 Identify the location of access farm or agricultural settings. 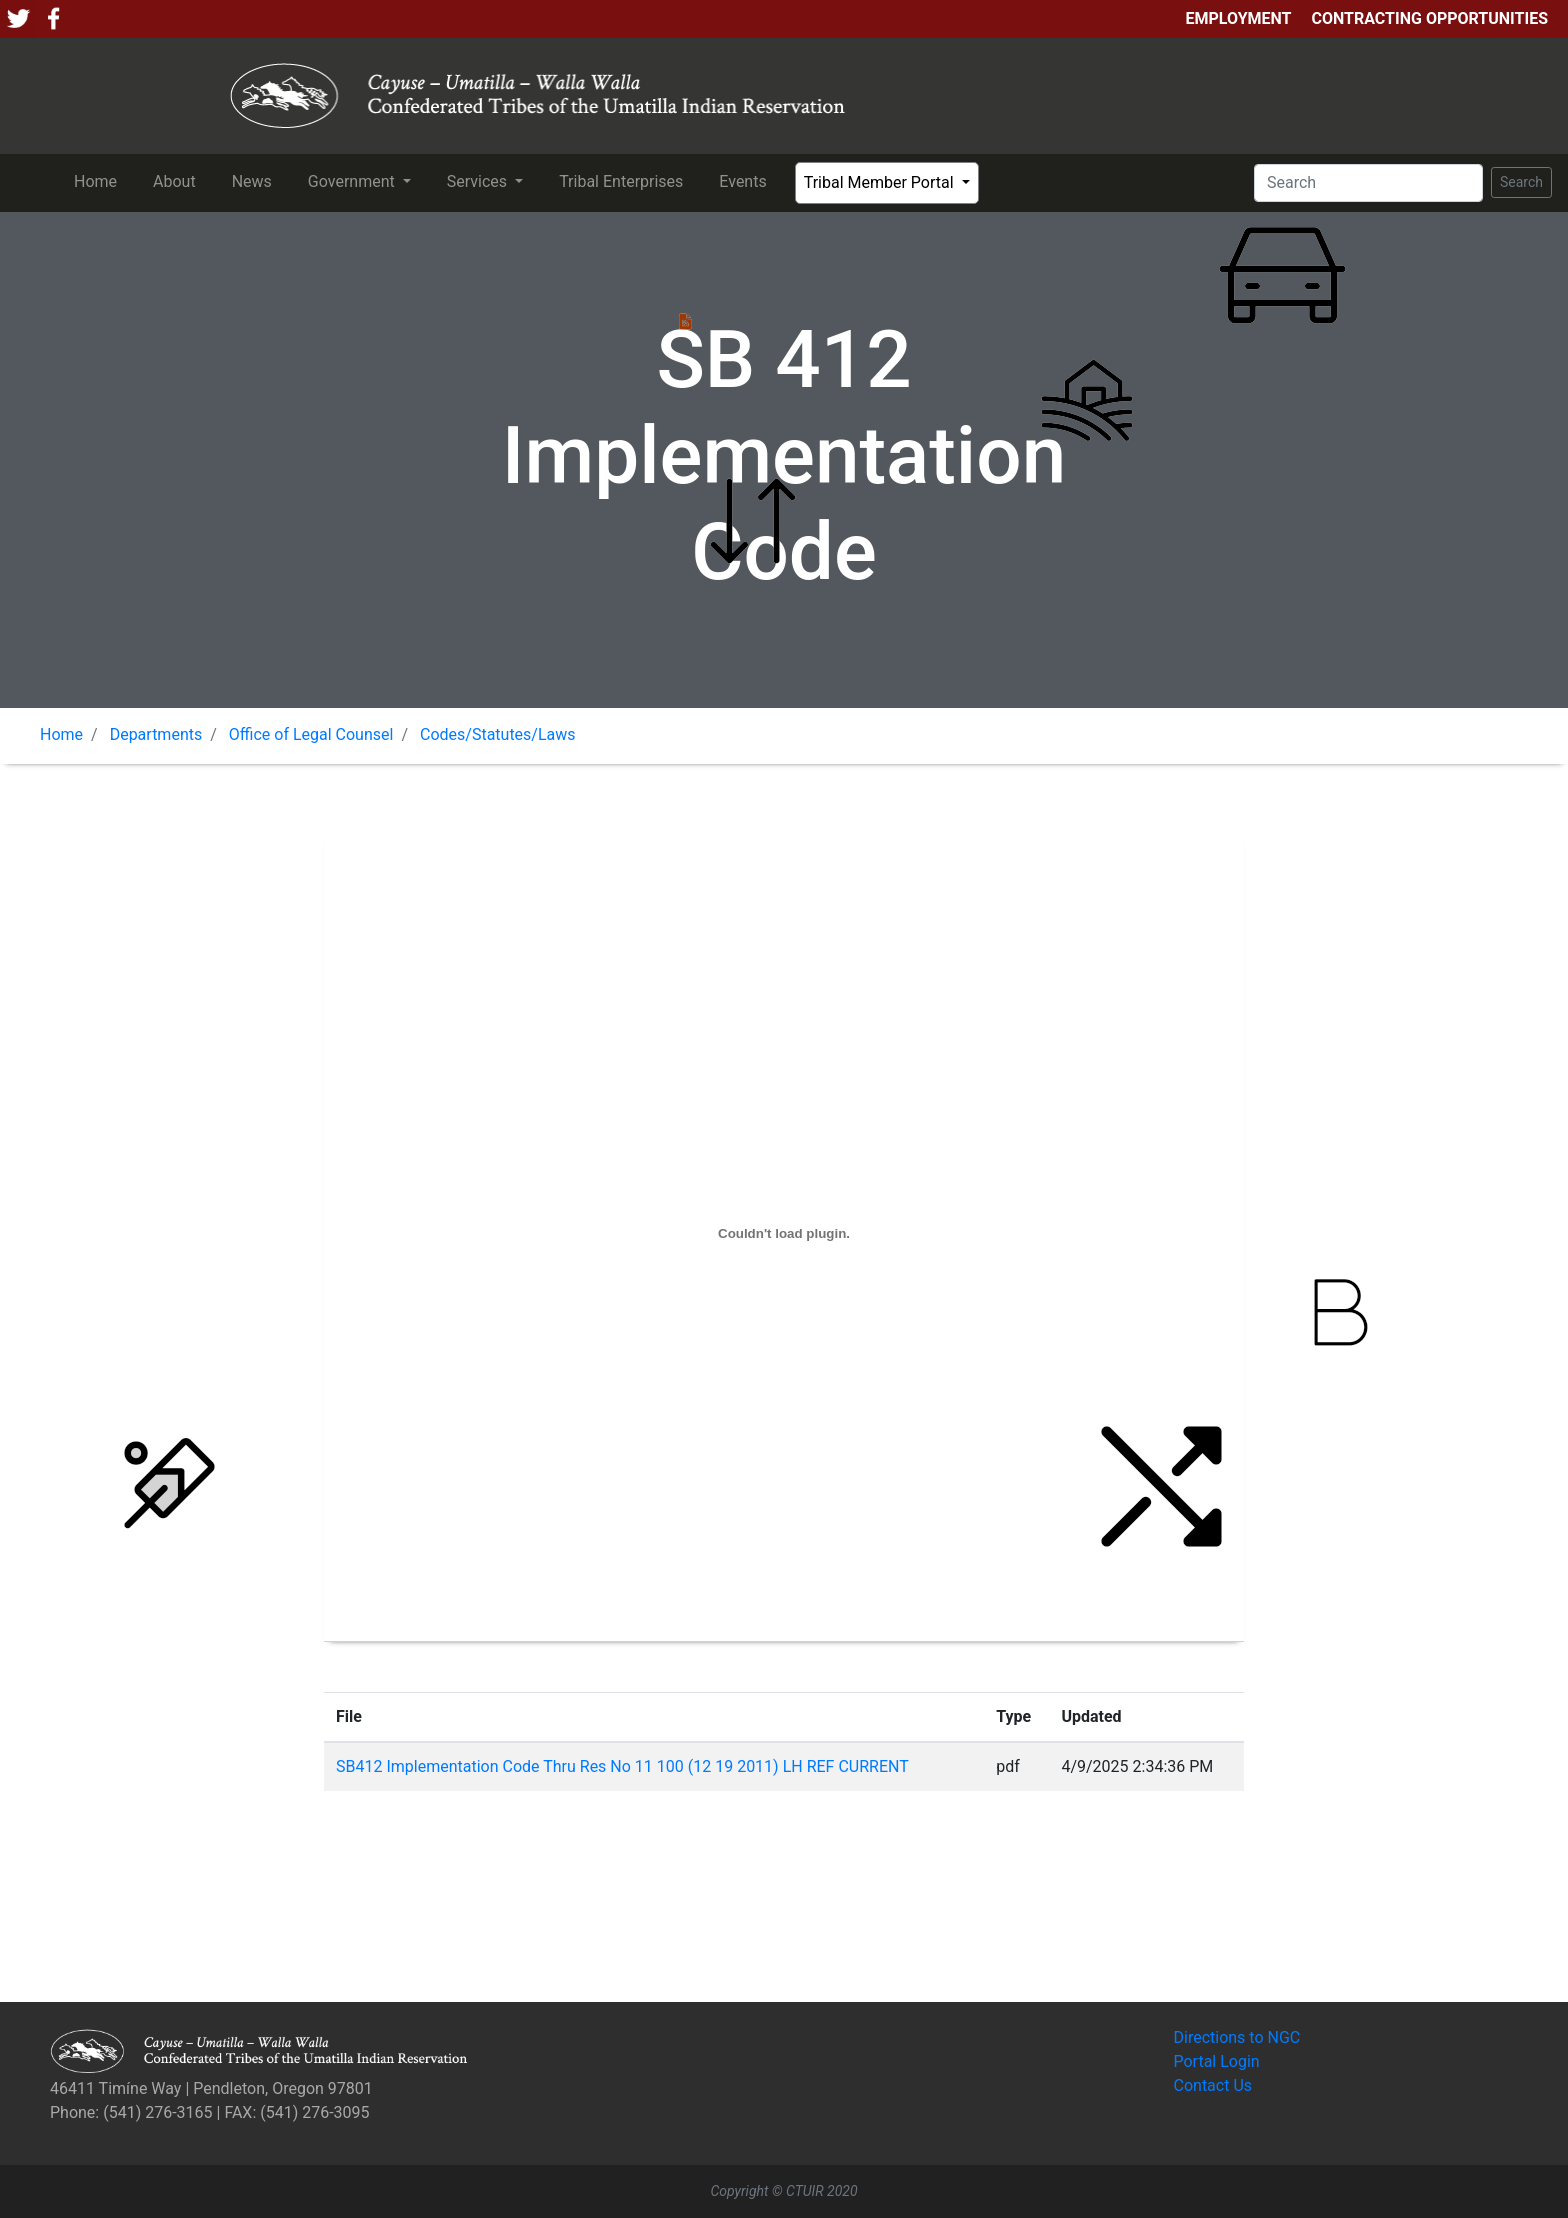
(1087, 402).